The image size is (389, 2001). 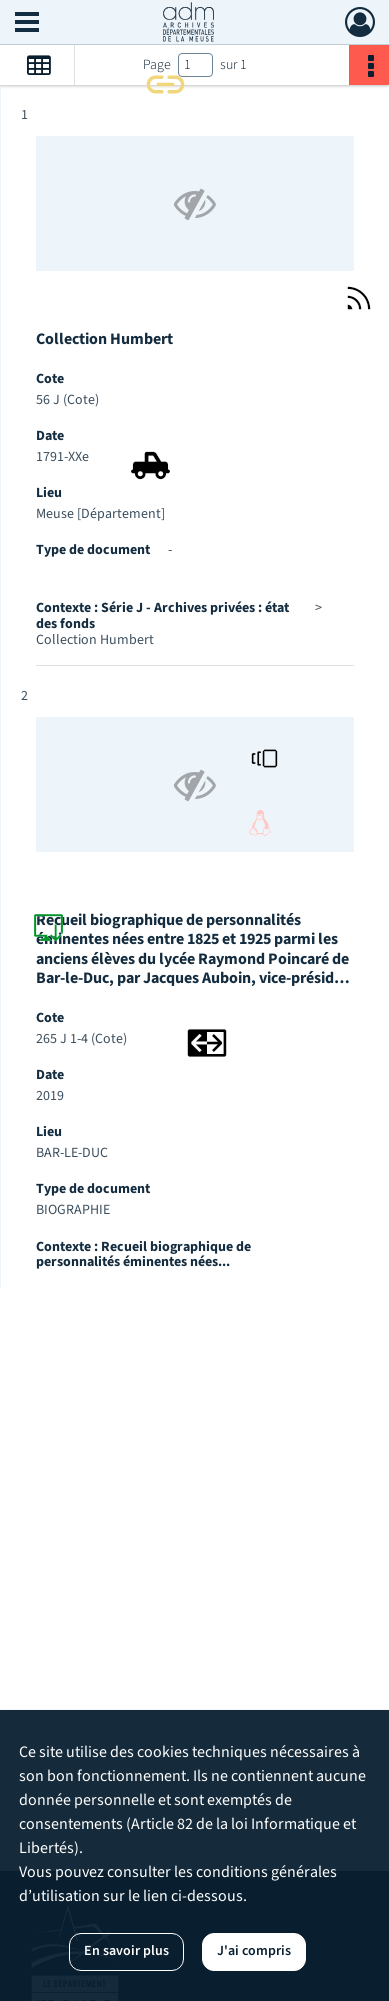 I want to click on open a linux terminal session, so click(x=260, y=823).